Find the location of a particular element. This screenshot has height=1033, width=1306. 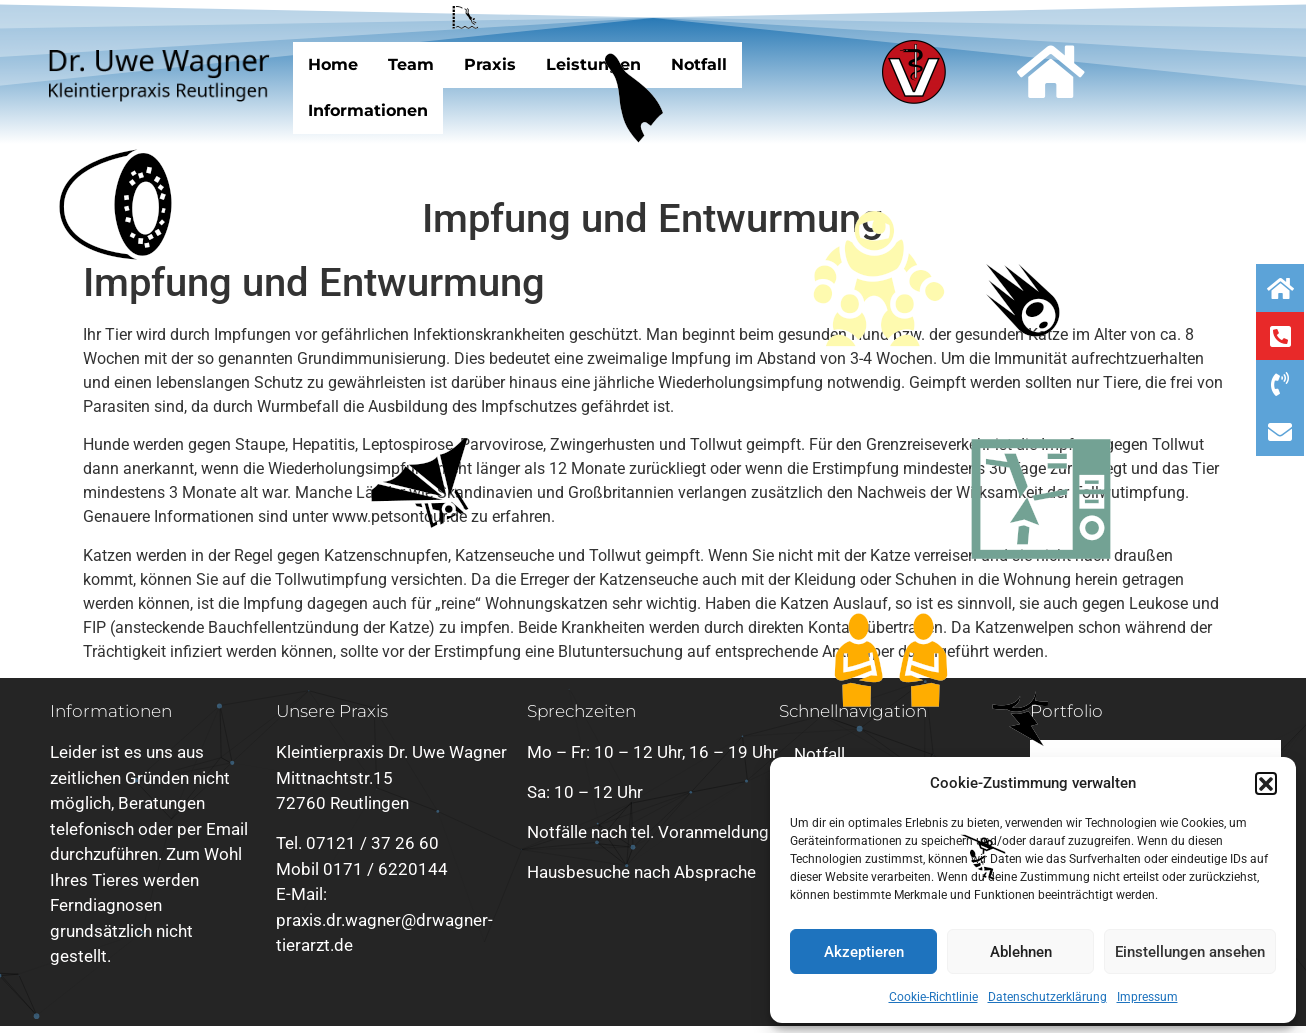

select the white crown of upper egypt is located at coordinates (634, 98).